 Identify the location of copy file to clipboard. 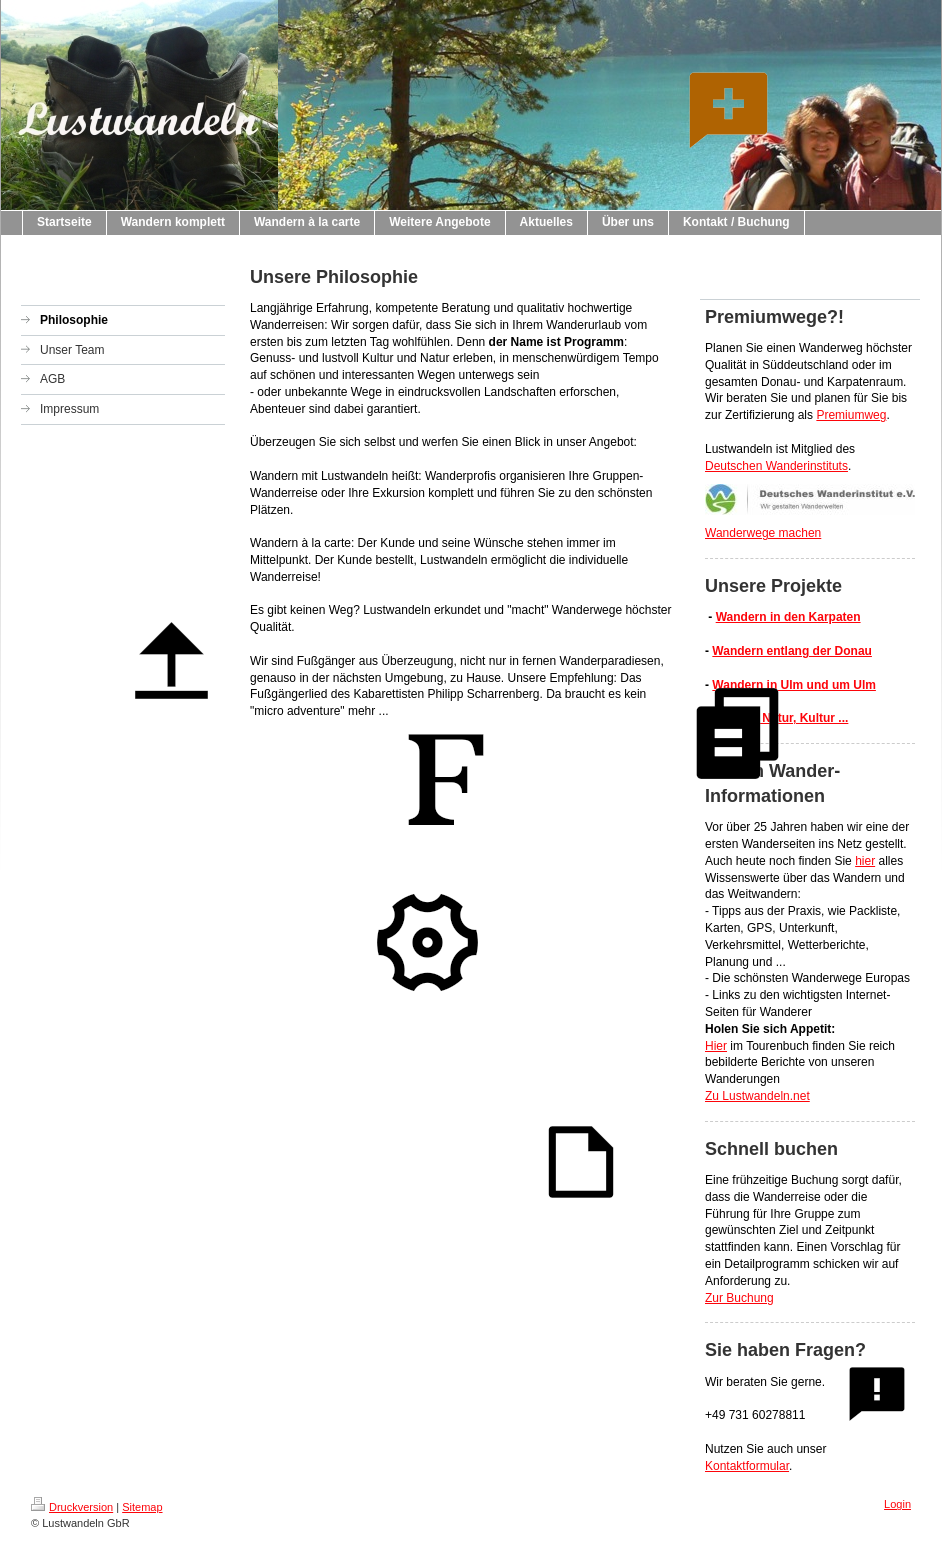
(737, 733).